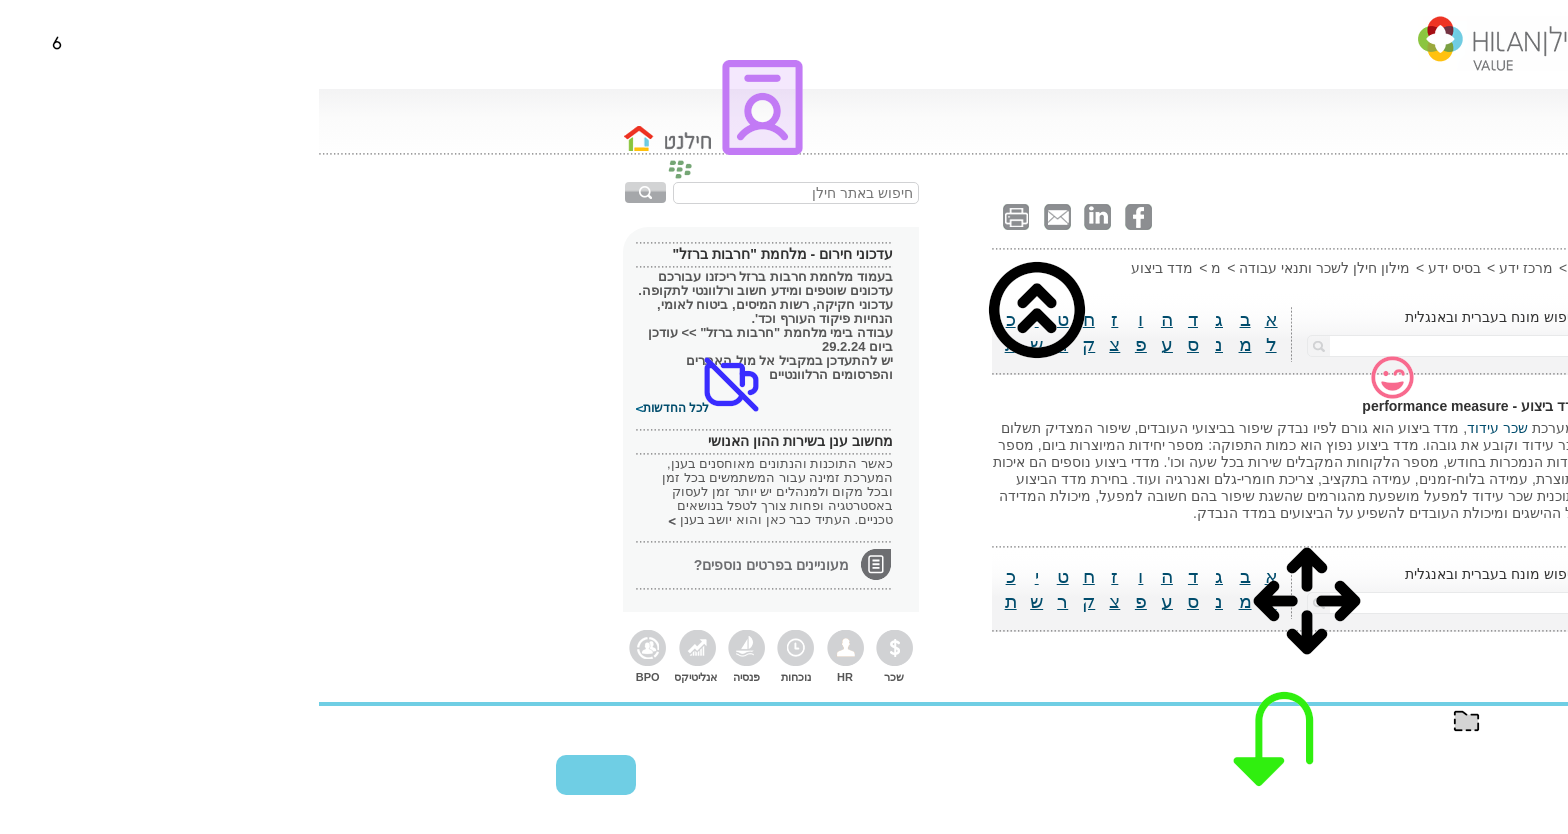  I want to click on view your profile or identification details, so click(762, 107).